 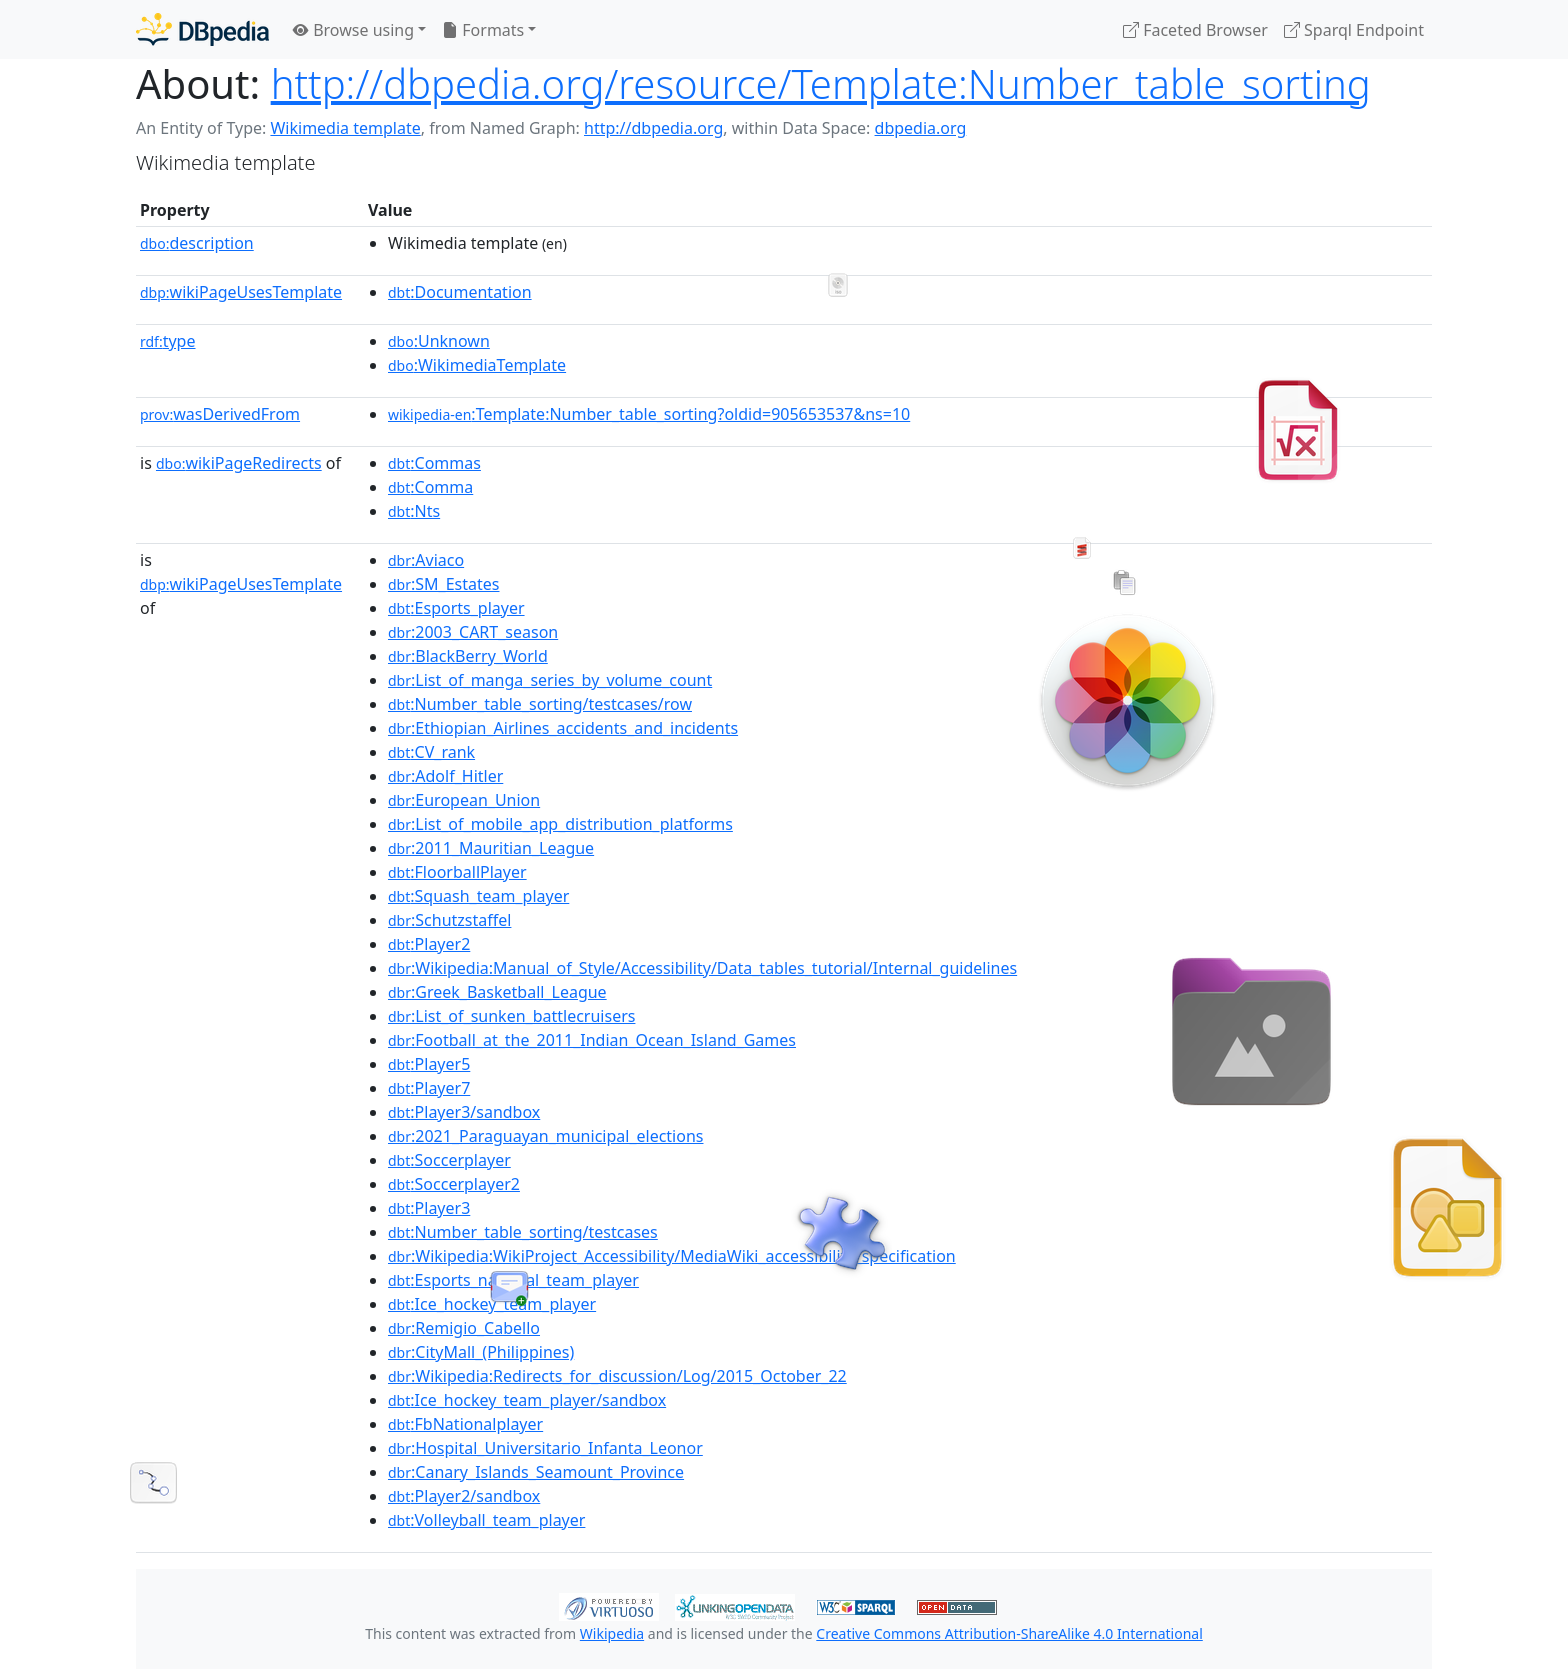 I want to click on libreoffice draw template file, so click(x=1447, y=1207).